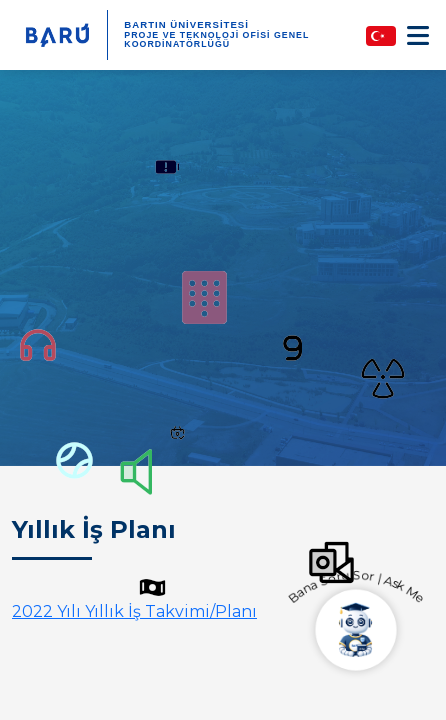 Image resolution: width=446 pixels, height=720 pixels. What do you see at coordinates (383, 377) in the screenshot?
I see `indicates radioactive or hazardous material warning` at bounding box center [383, 377].